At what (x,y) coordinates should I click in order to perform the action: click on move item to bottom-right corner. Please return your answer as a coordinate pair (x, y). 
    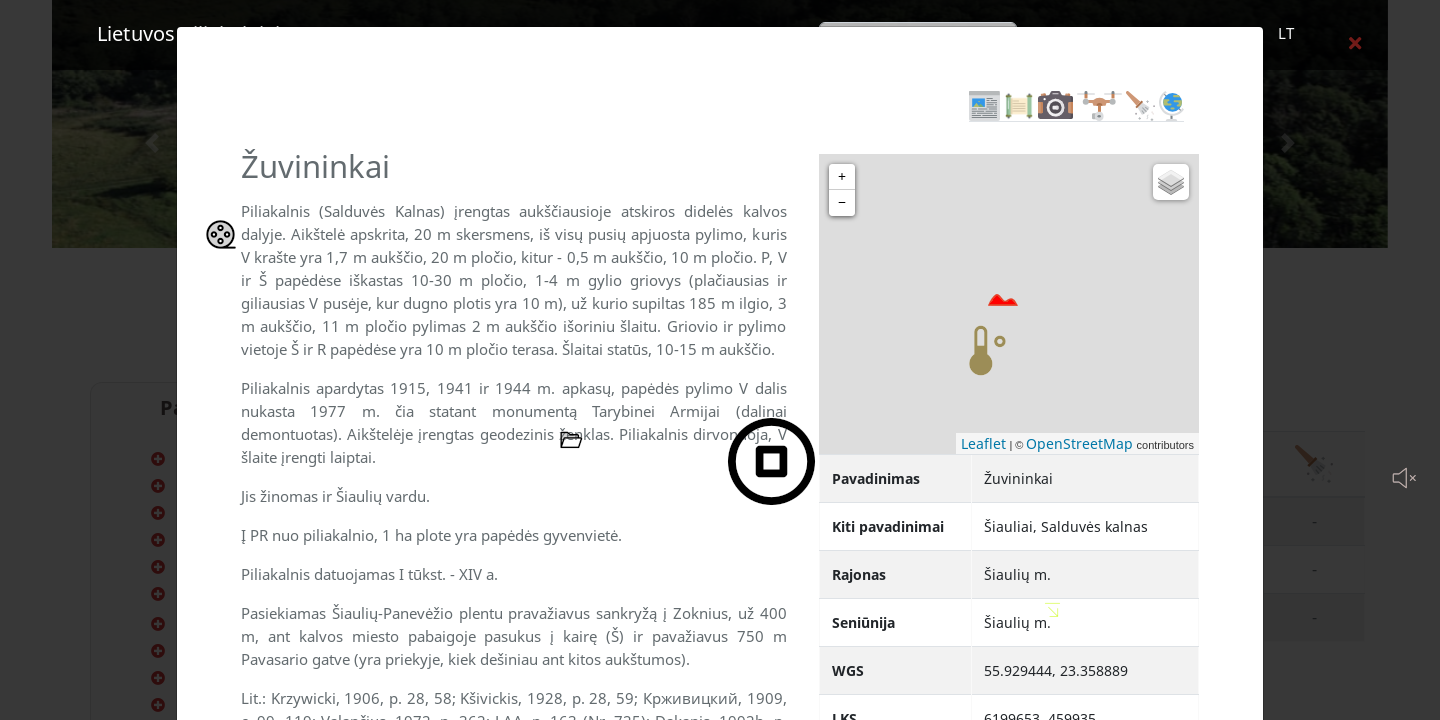
    Looking at the image, I should click on (1052, 610).